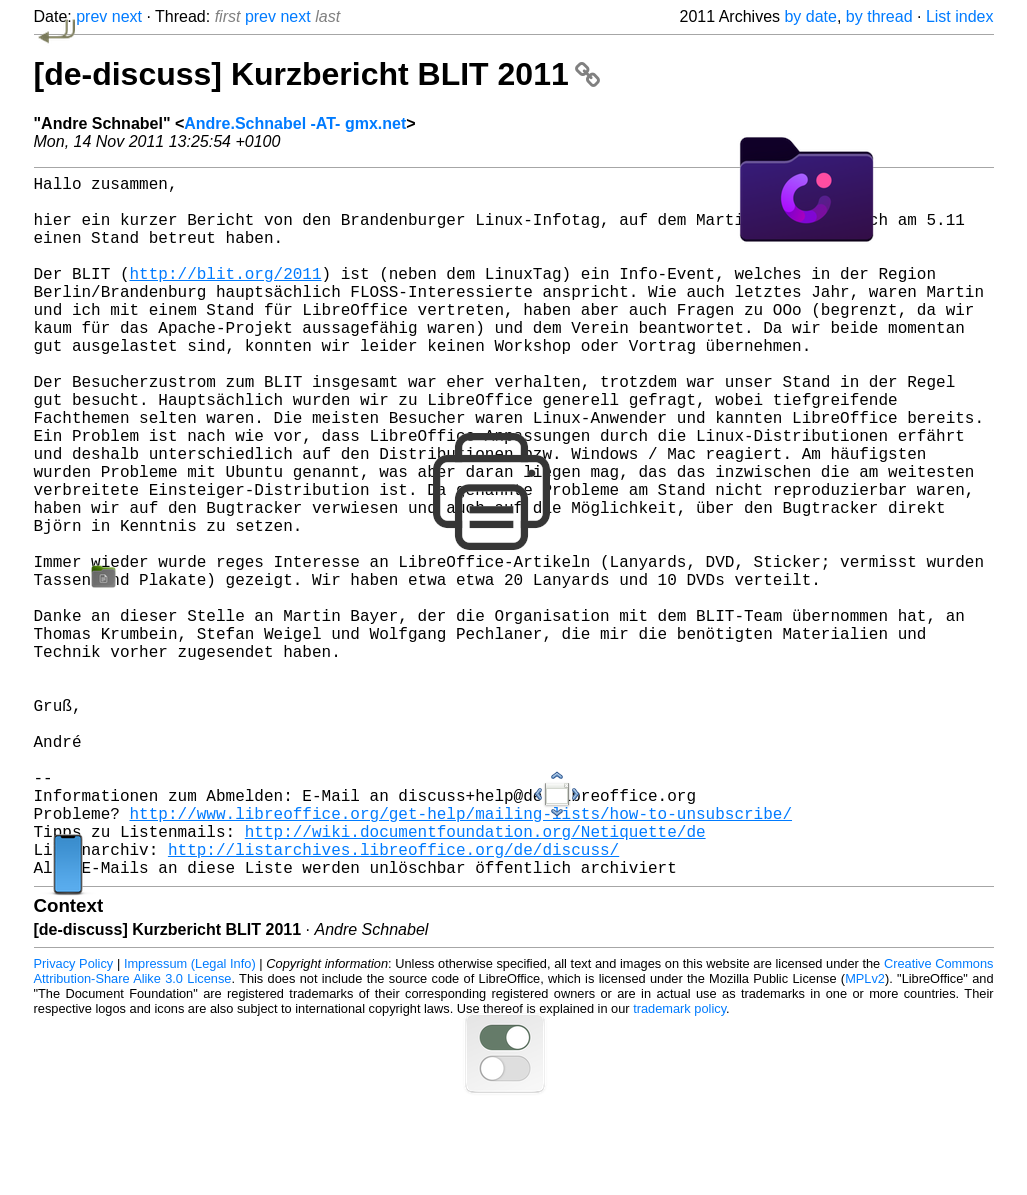 The image size is (1027, 1195). I want to click on open wondershare democreator project folder, so click(806, 193).